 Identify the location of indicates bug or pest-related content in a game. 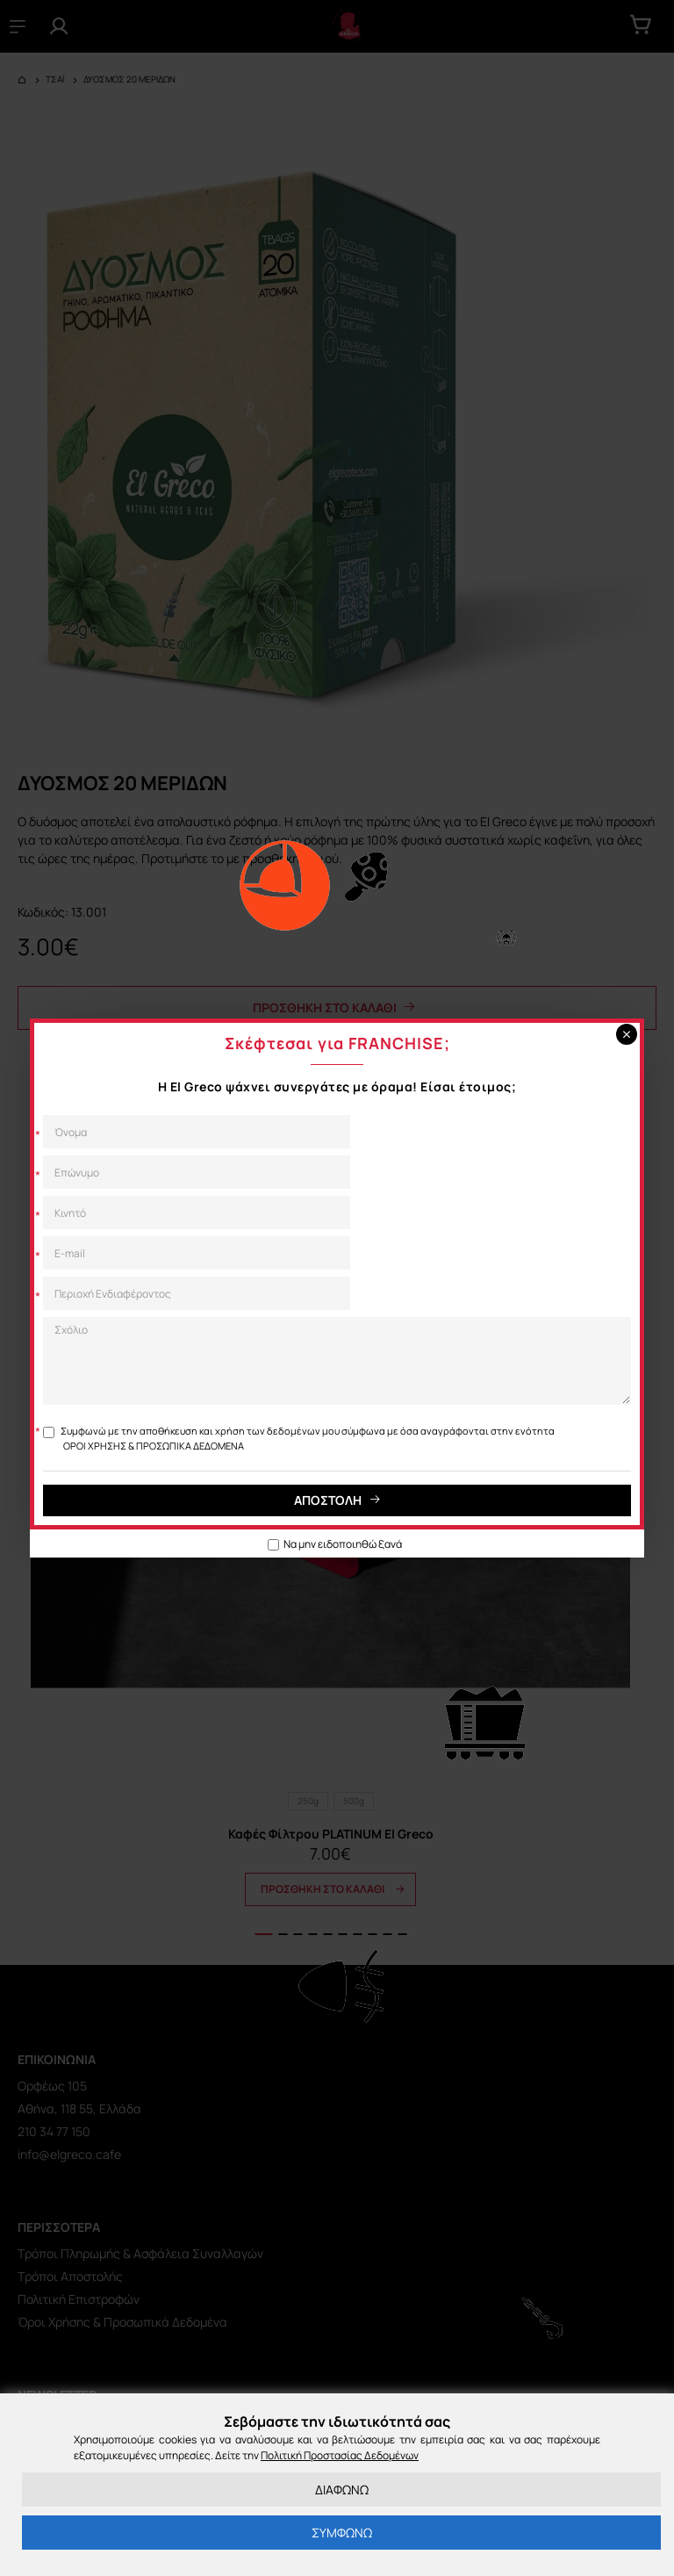
(506, 939).